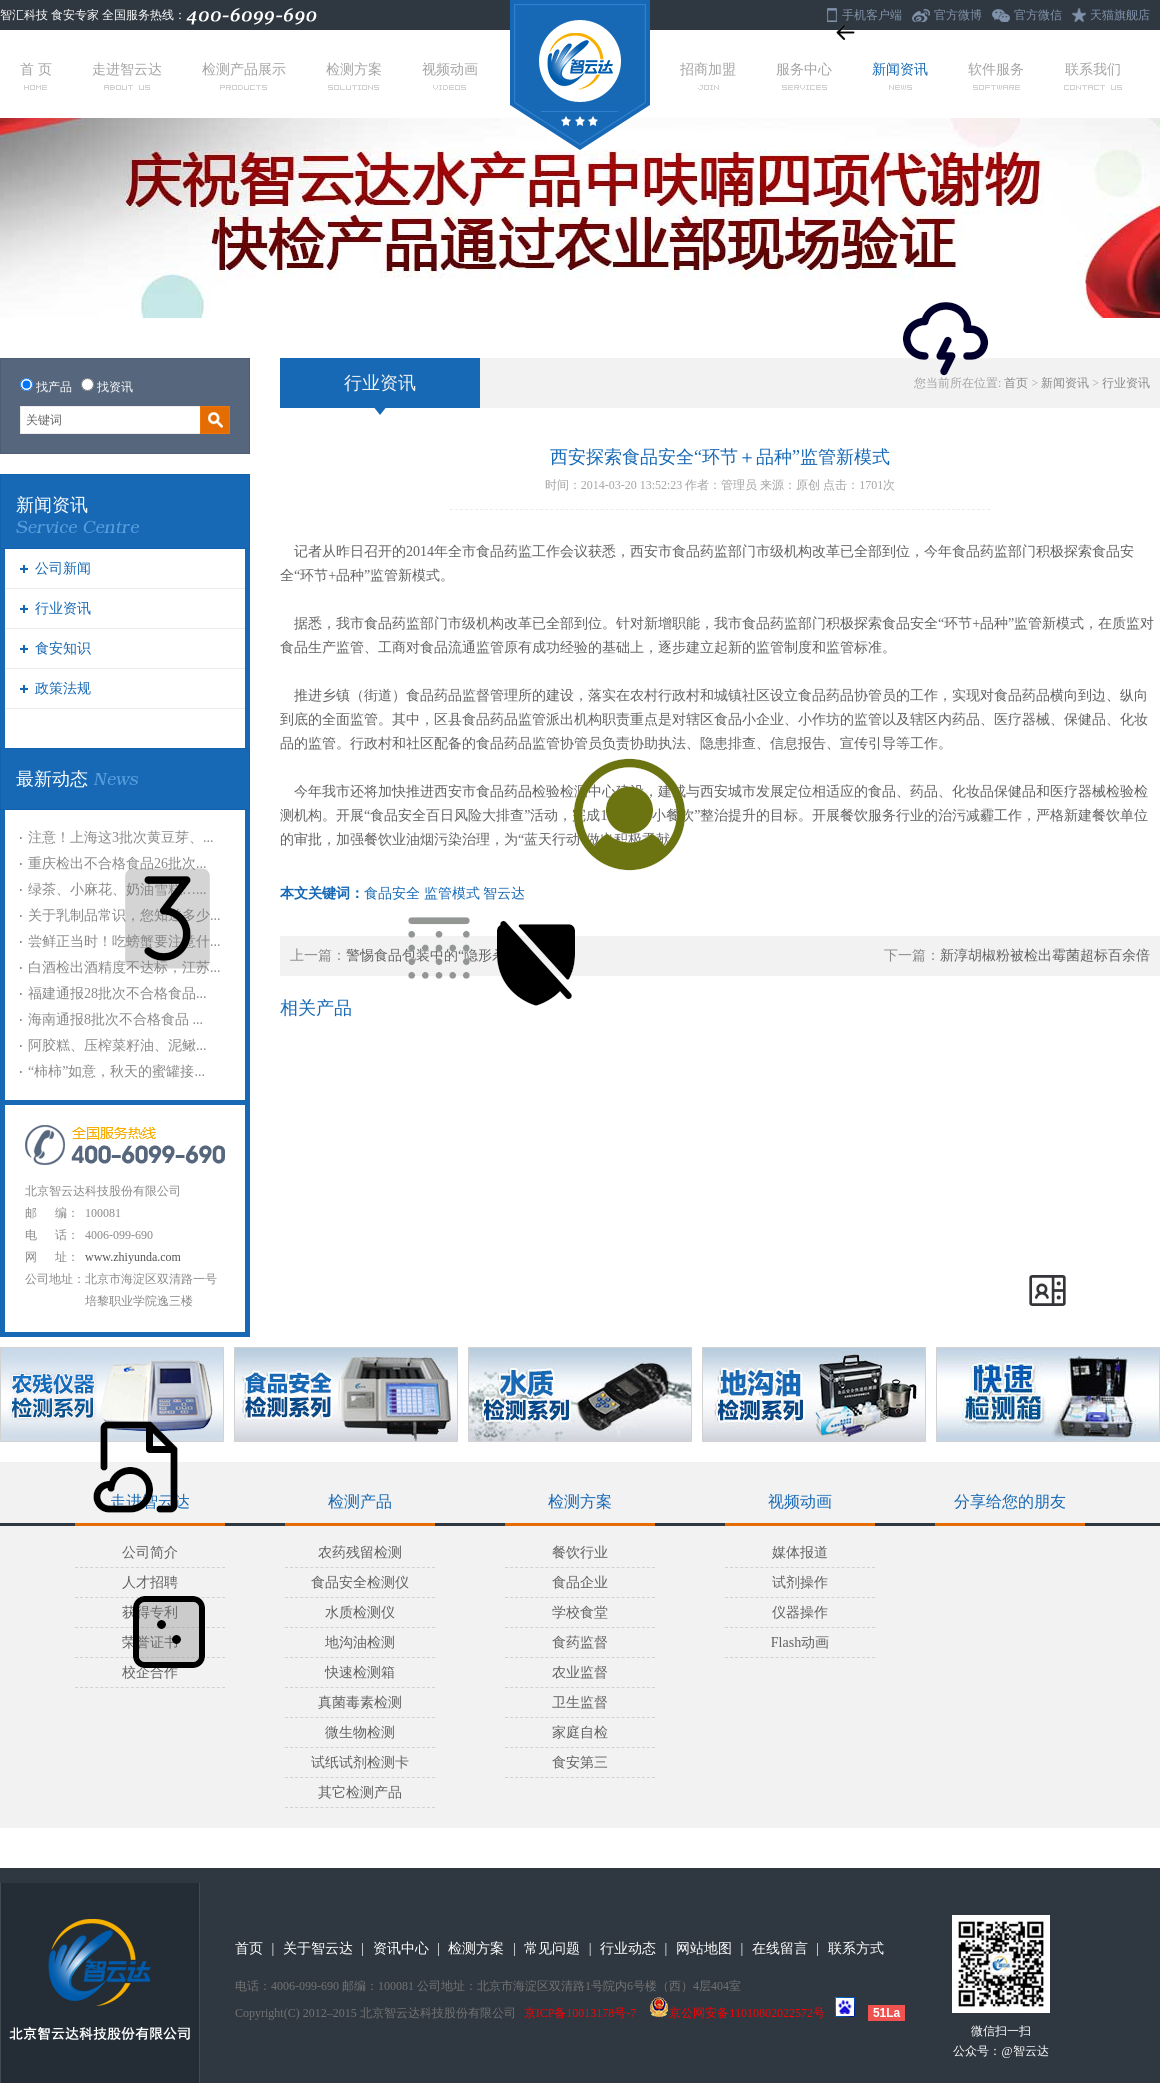 This screenshot has height=2083, width=1160. Describe the element at coordinates (845, 32) in the screenshot. I see `go back to the previous screen` at that location.